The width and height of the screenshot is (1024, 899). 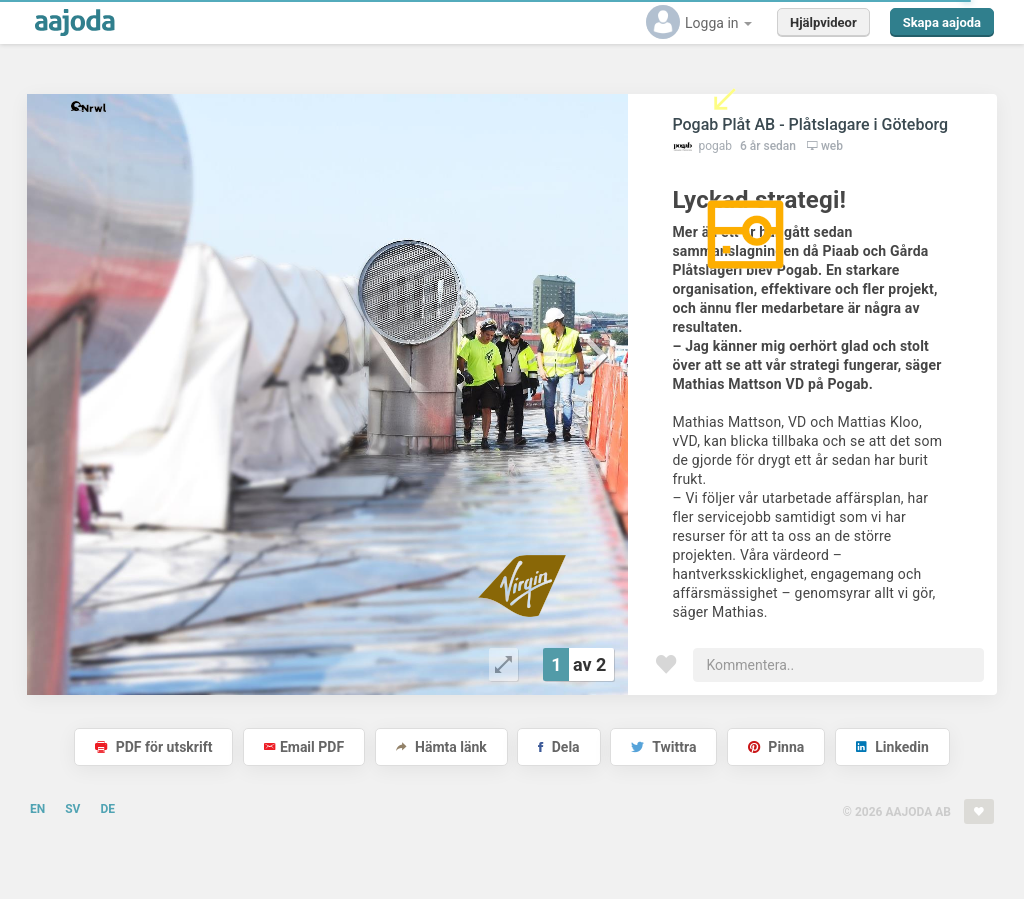 What do you see at coordinates (745, 234) in the screenshot?
I see `start a presentation or slideshow` at bounding box center [745, 234].